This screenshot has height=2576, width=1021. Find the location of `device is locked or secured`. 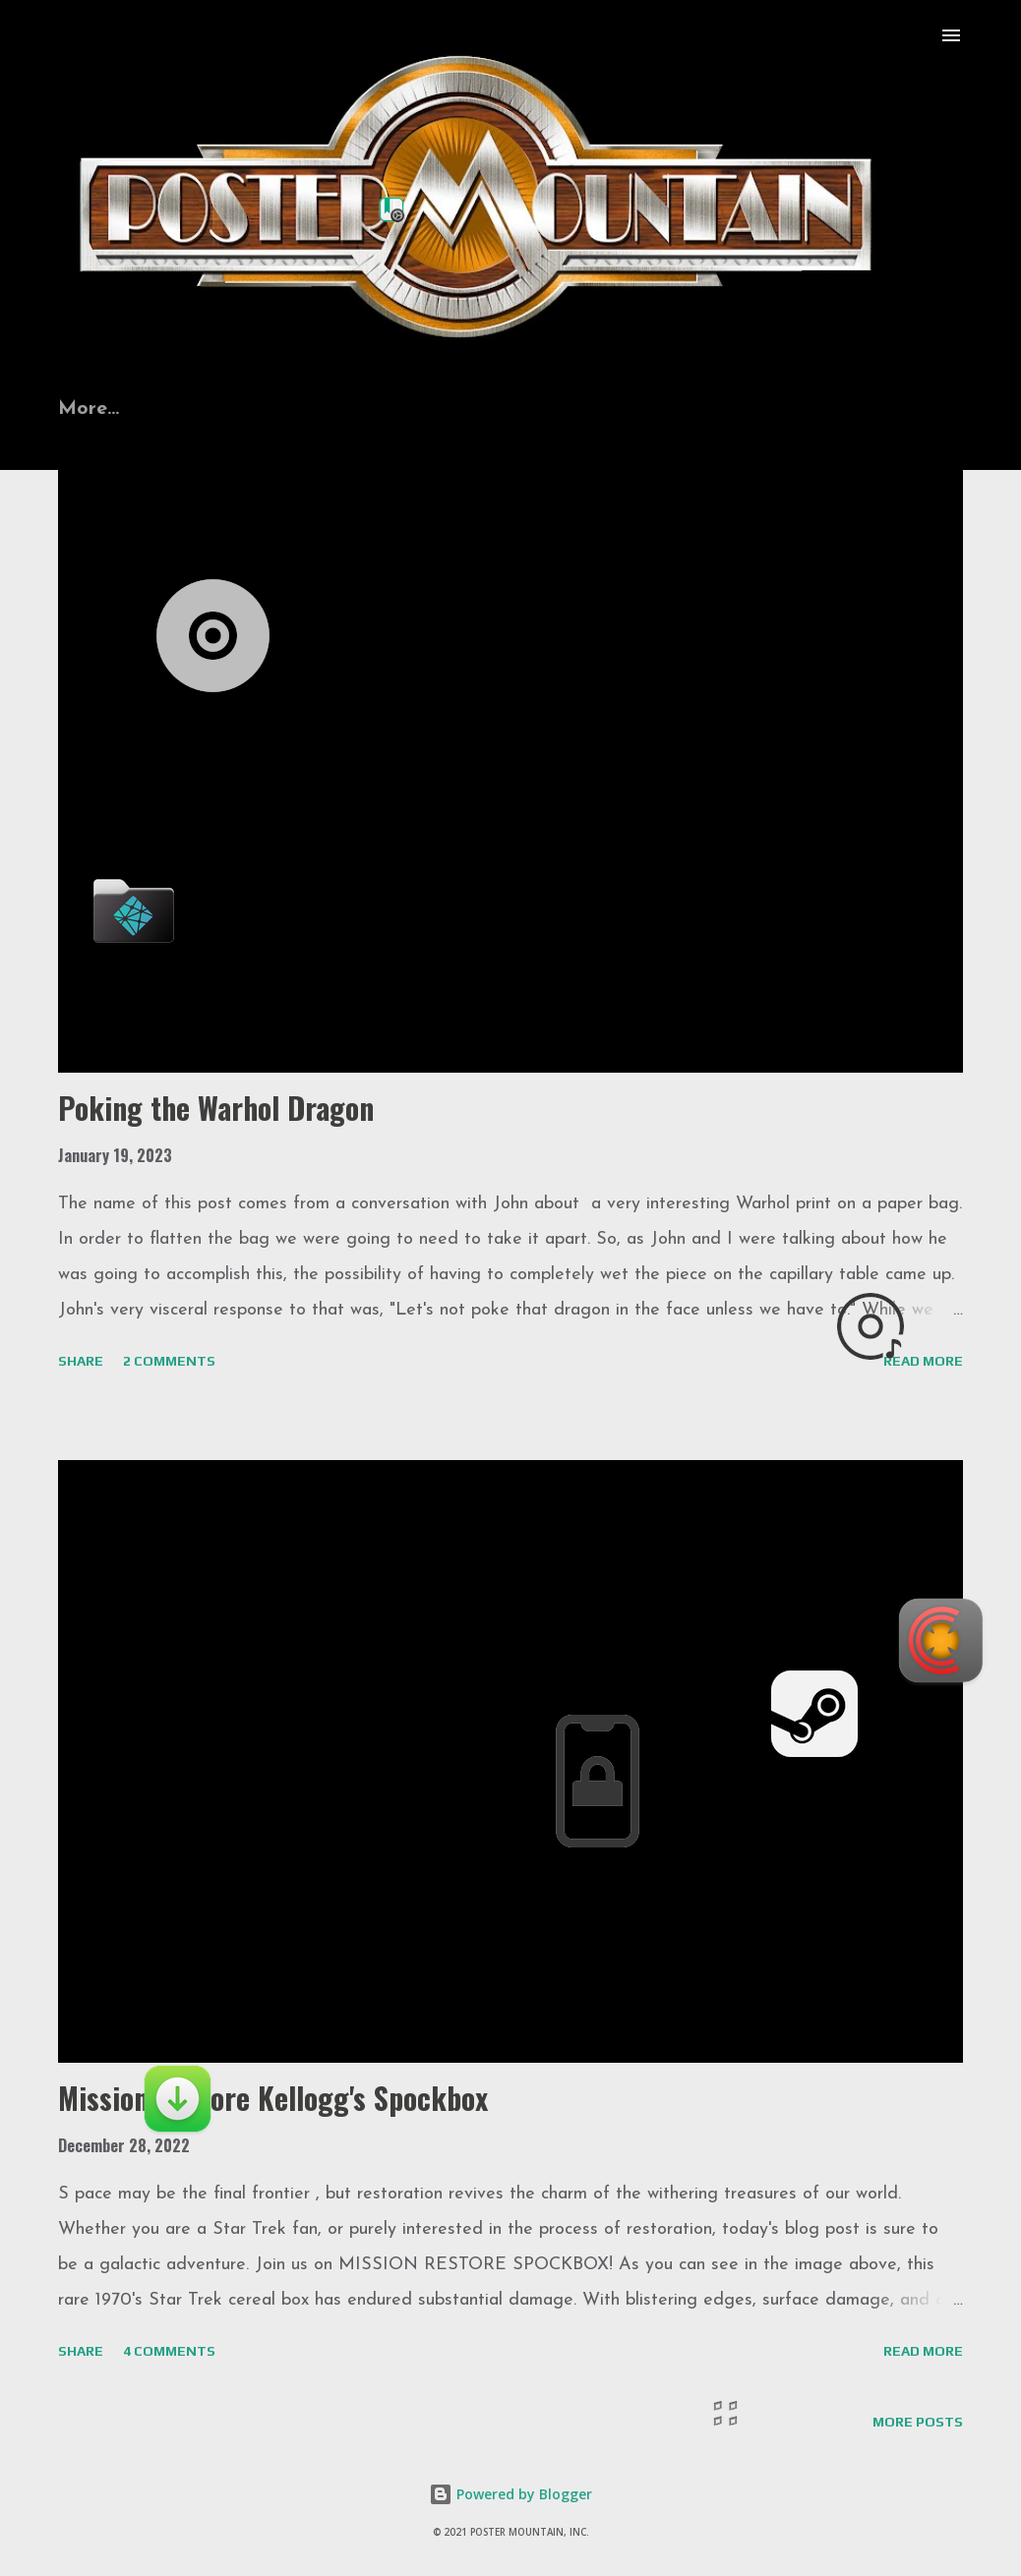

device is locked or secured is located at coordinates (597, 1781).